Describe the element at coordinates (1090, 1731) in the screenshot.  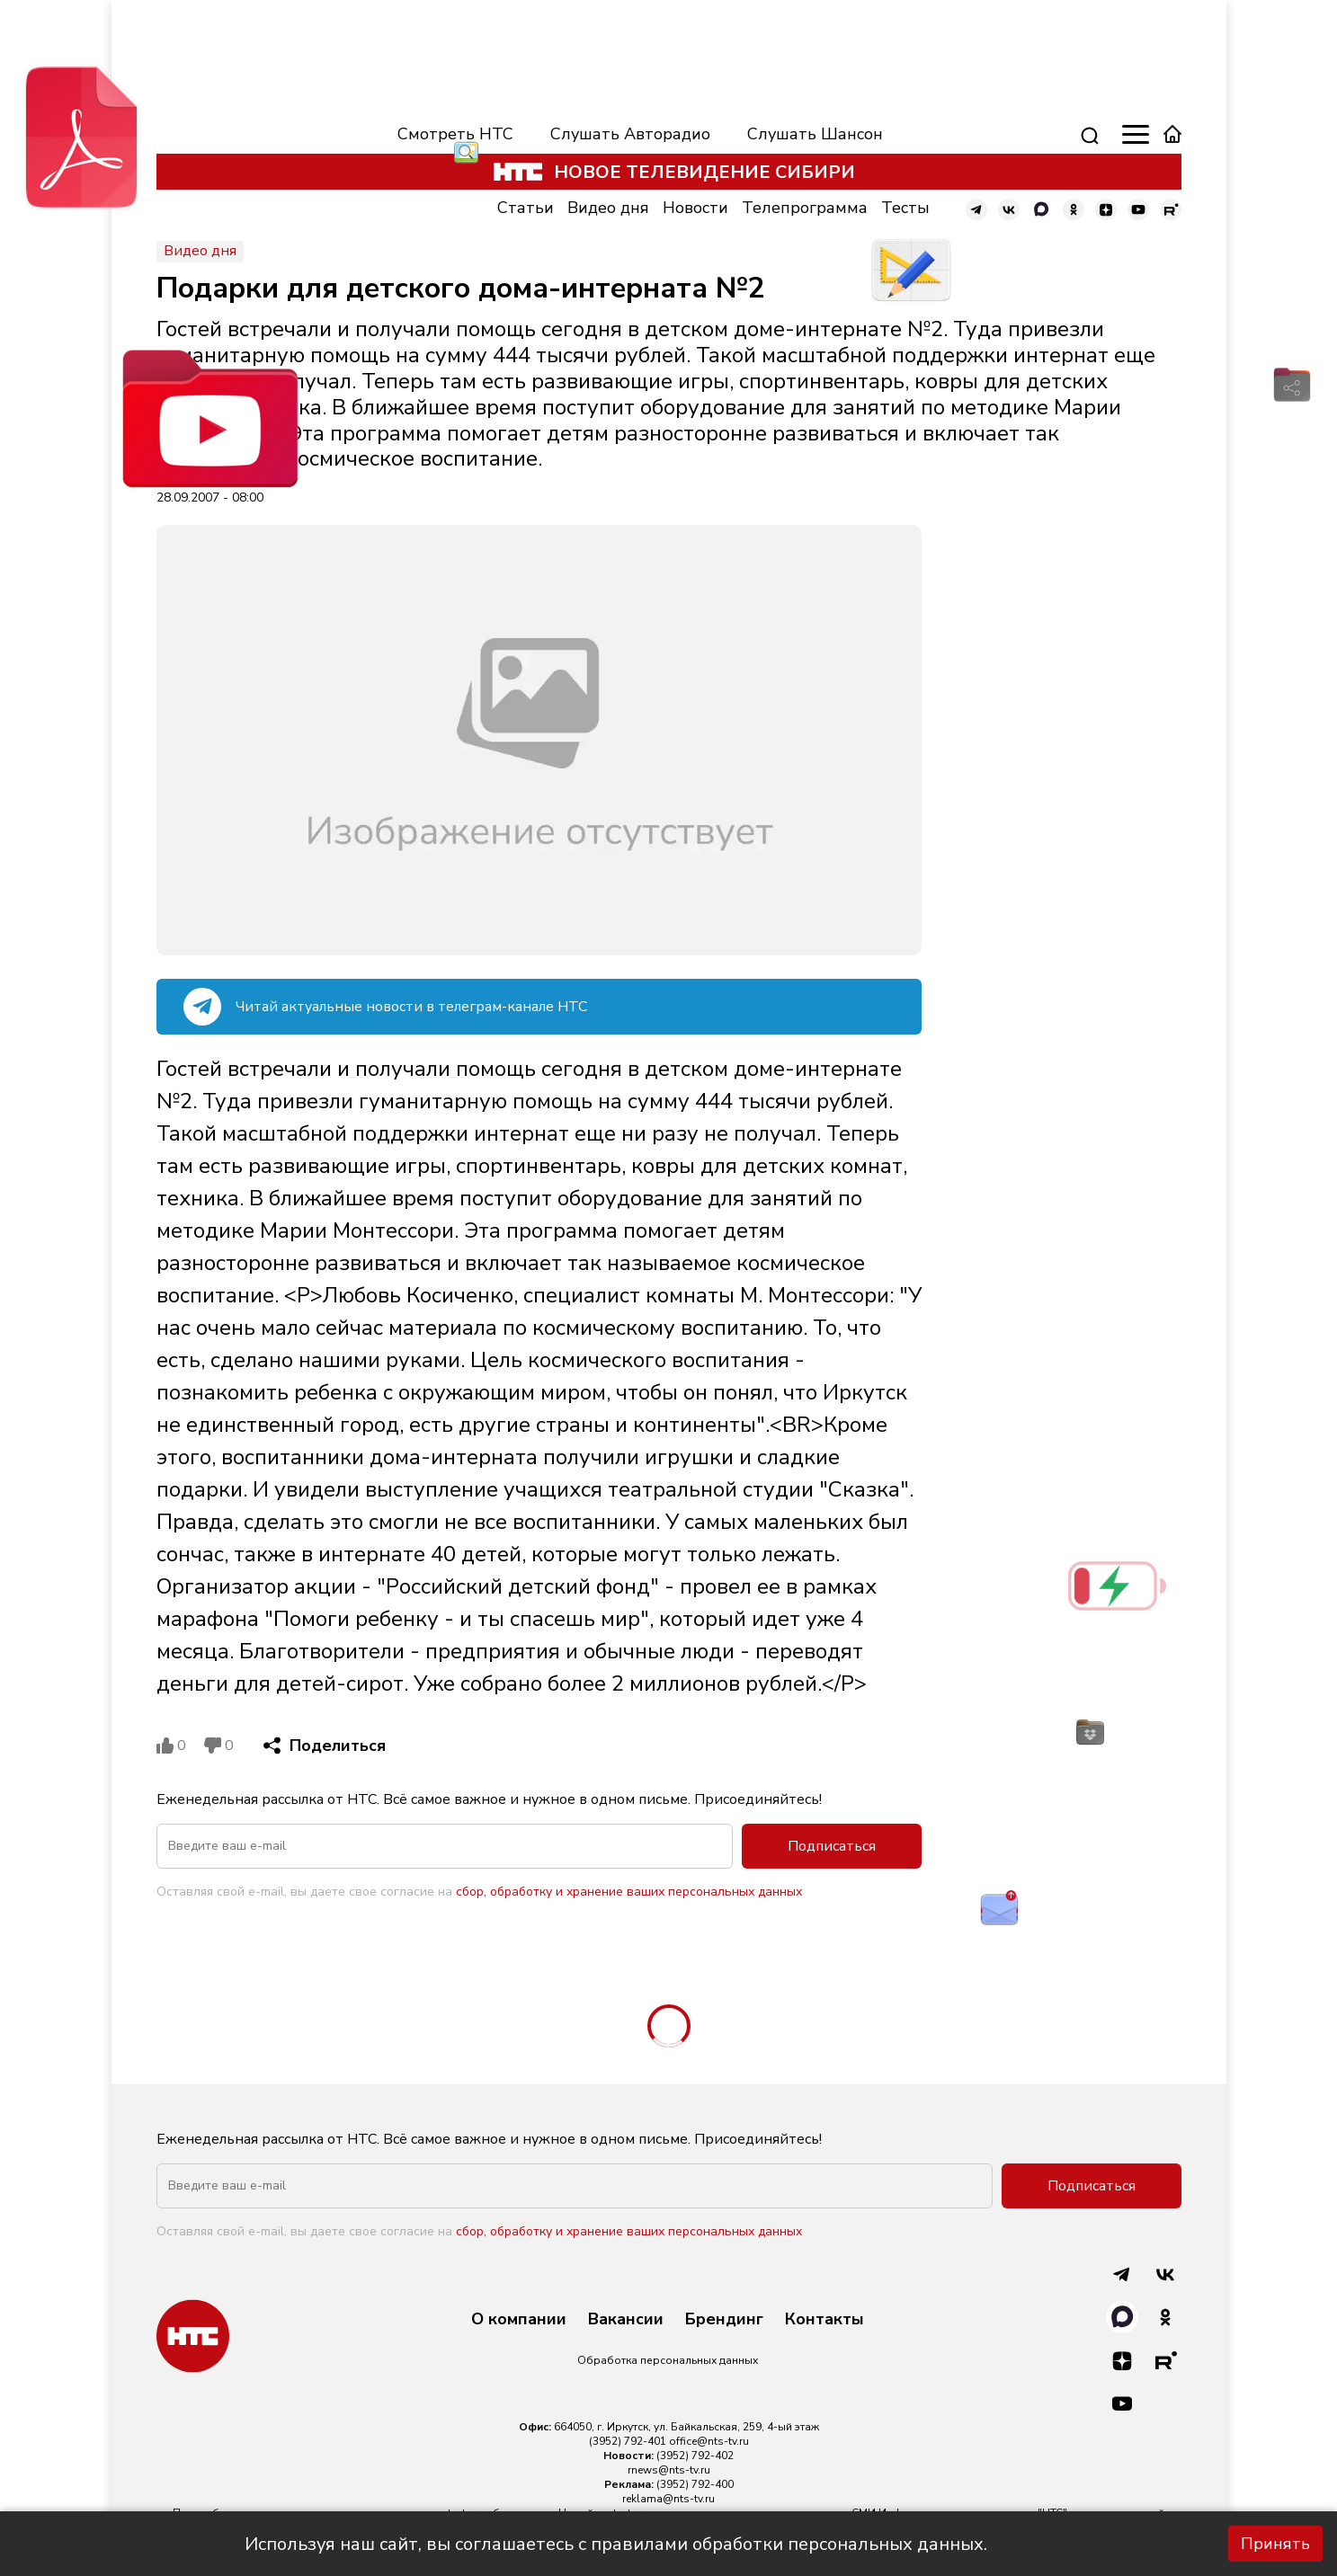
I see `open your dropbox synced folder` at that location.